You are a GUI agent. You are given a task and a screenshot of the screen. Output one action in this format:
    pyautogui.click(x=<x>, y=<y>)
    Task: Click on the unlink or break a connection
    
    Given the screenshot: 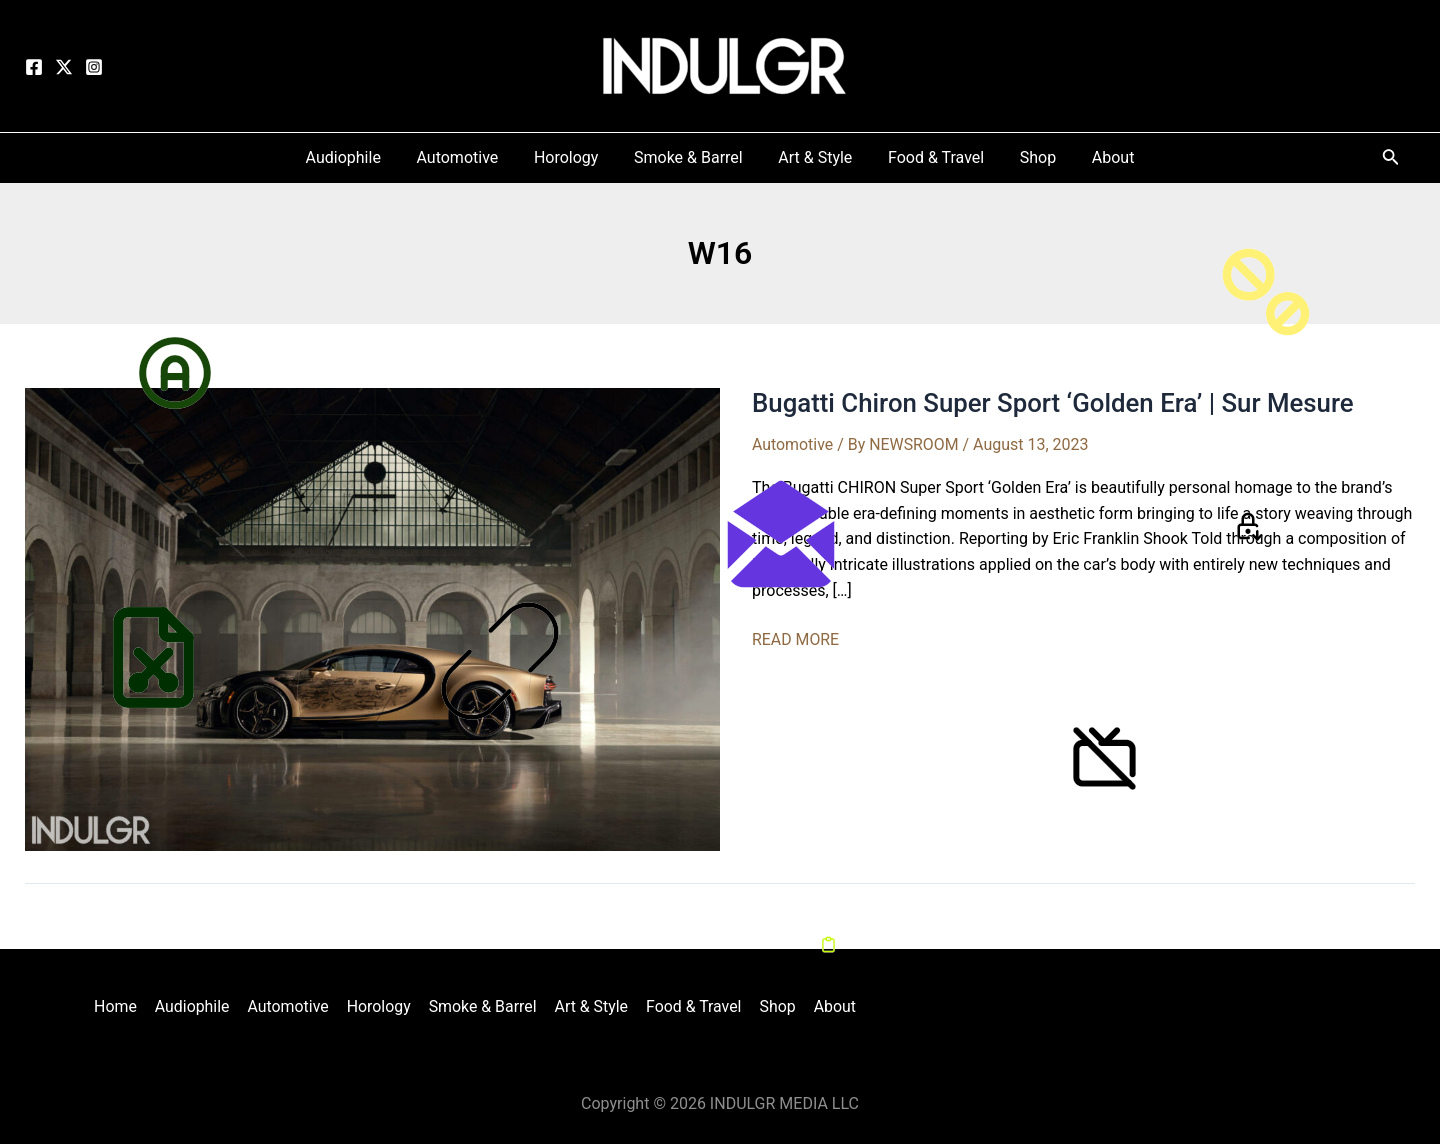 What is the action you would take?
    pyautogui.click(x=500, y=661)
    